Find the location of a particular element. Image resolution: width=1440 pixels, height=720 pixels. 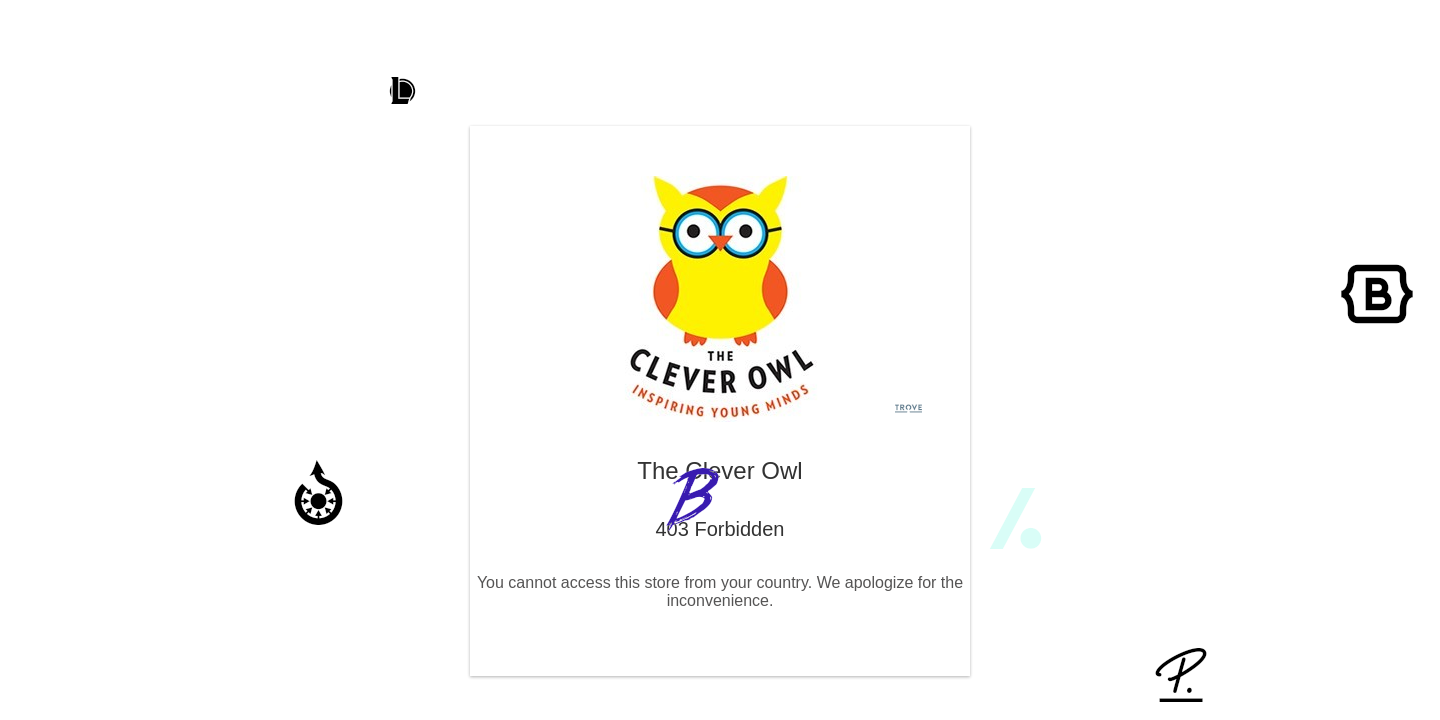

bootstrap framework logo is located at coordinates (1377, 294).